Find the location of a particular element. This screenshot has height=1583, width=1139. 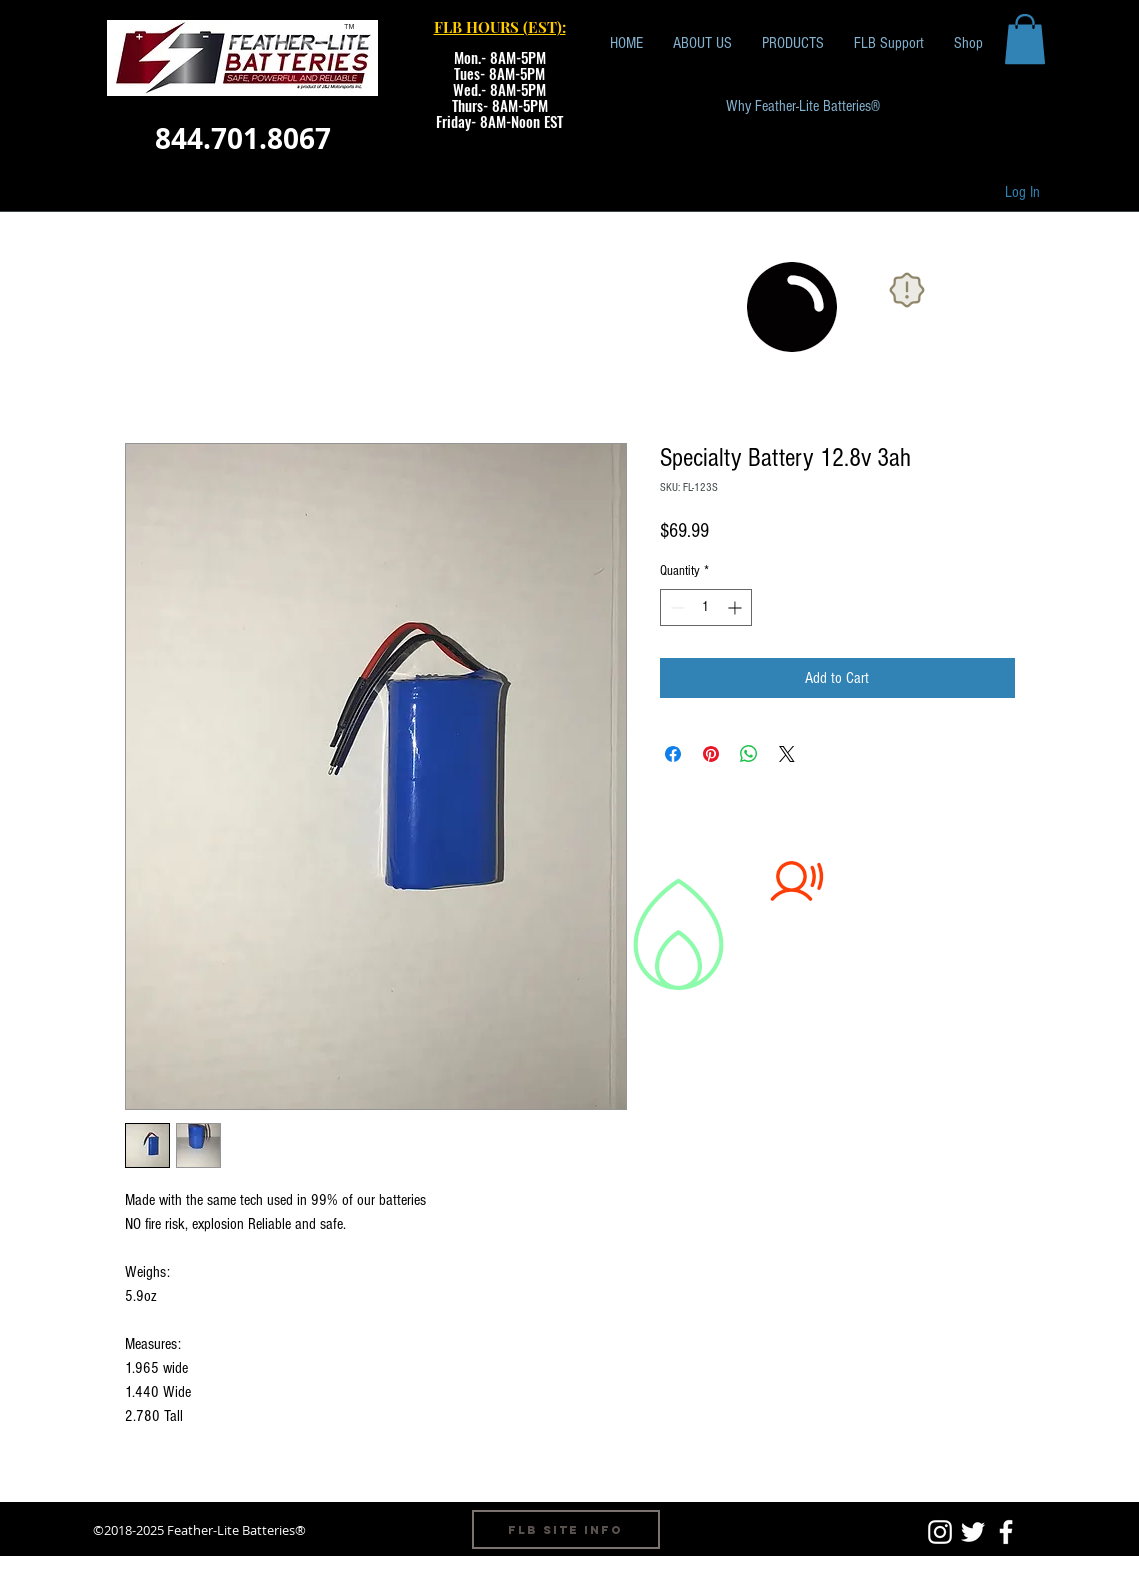

indicates trending or hot content is located at coordinates (678, 936).